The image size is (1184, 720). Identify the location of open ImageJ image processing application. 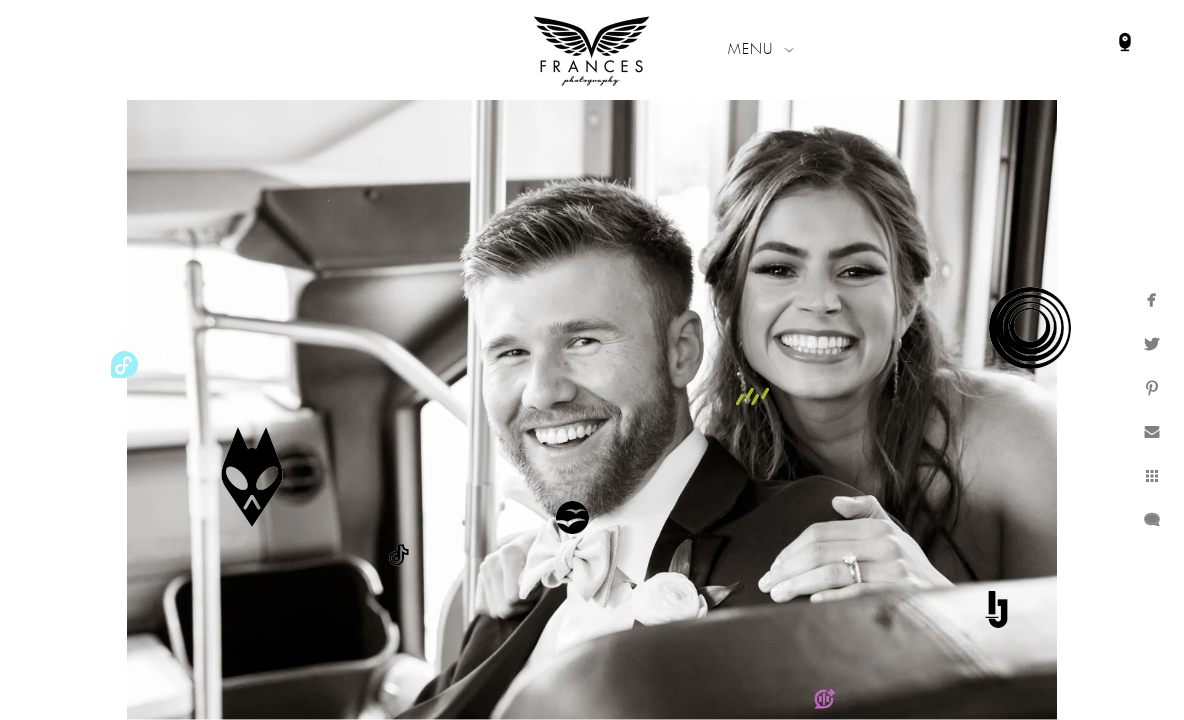
(996, 609).